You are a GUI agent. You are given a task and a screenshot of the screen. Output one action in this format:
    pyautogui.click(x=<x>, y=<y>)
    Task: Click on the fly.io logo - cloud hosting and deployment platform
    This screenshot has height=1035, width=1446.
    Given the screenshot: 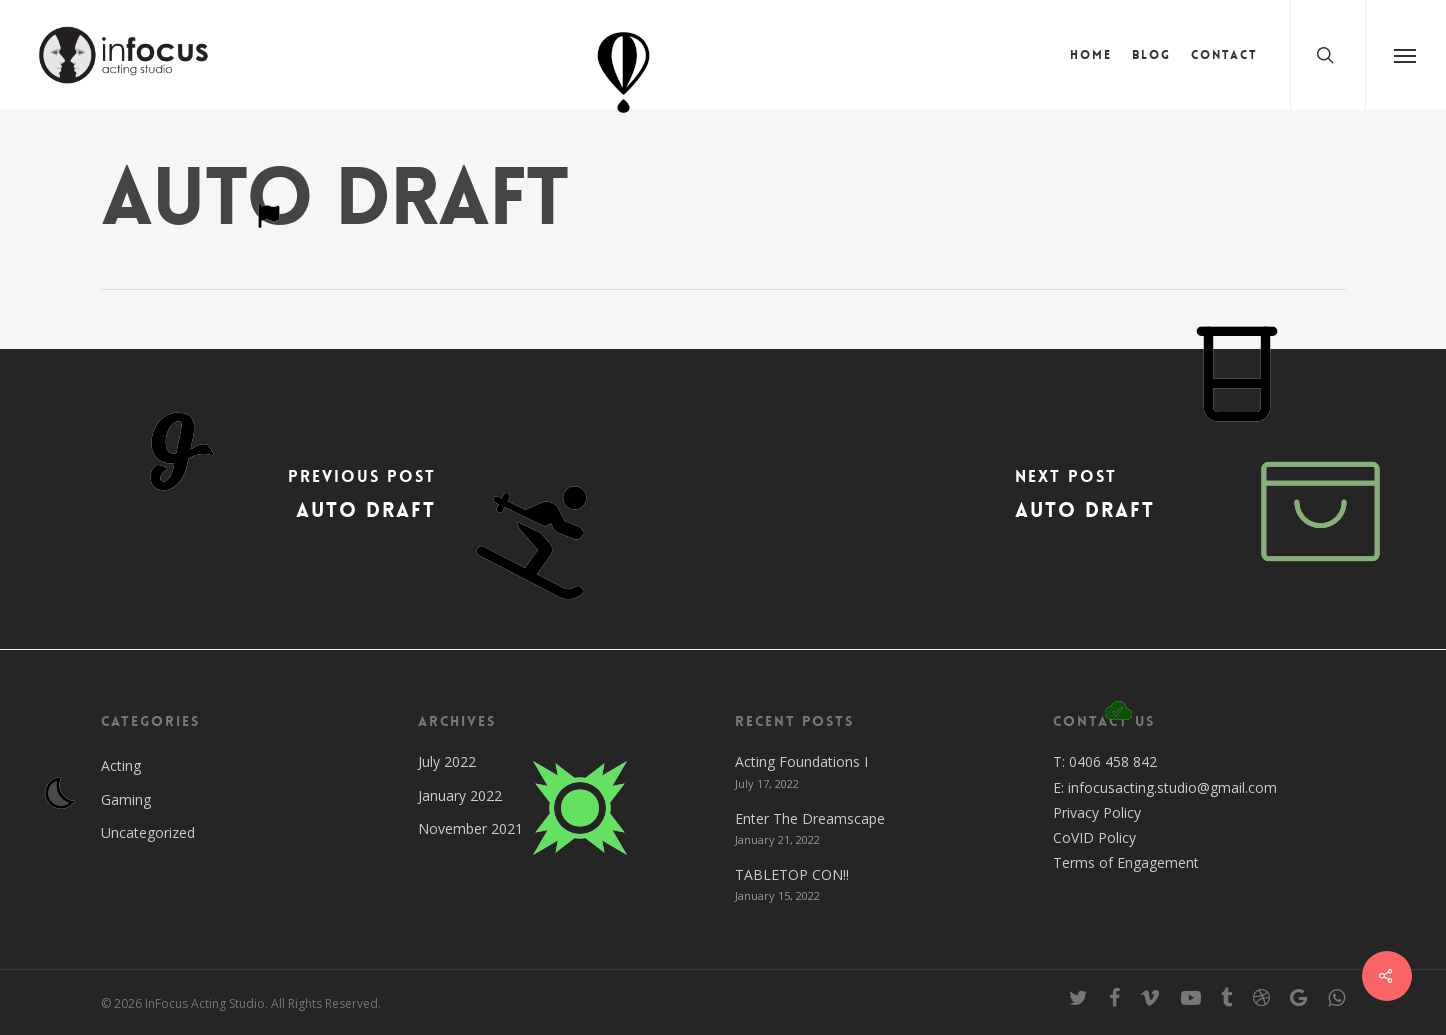 What is the action you would take?
    pyautogui.click(x=623, y=72)
    